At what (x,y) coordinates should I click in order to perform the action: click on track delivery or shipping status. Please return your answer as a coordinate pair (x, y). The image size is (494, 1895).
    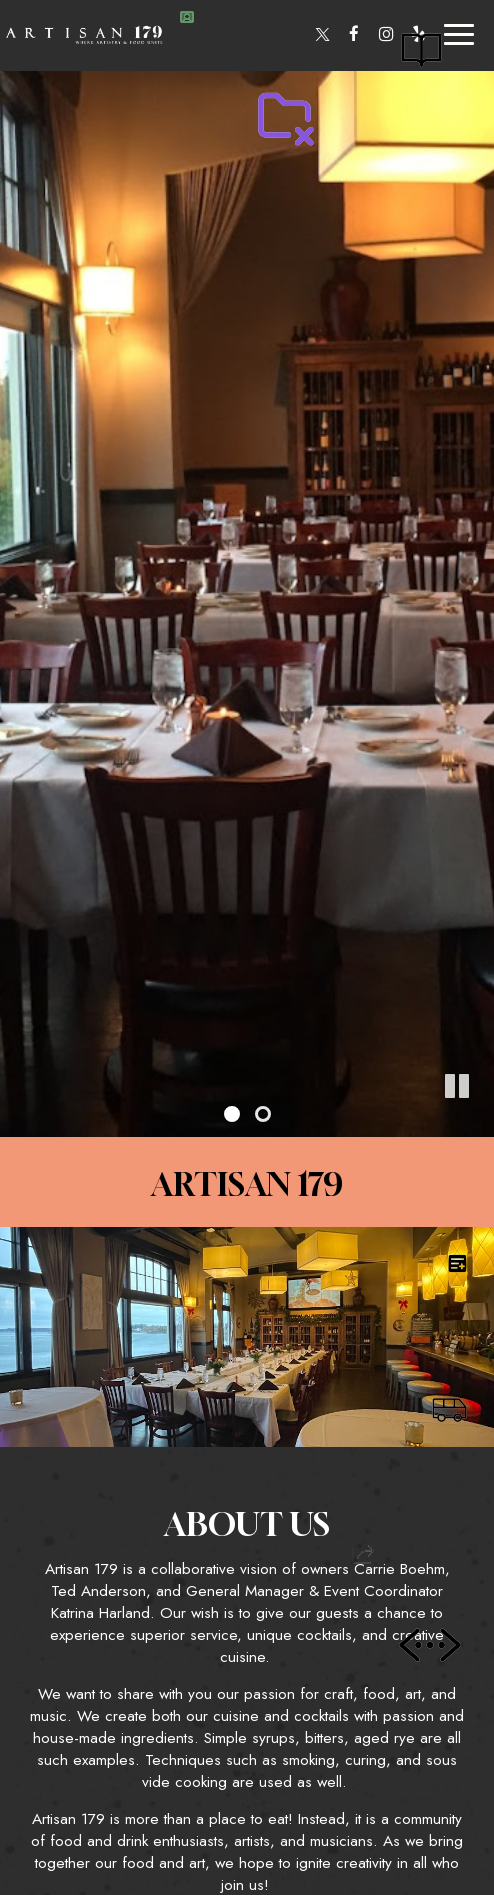
    Looking at the image, I should click on (448, 1409).